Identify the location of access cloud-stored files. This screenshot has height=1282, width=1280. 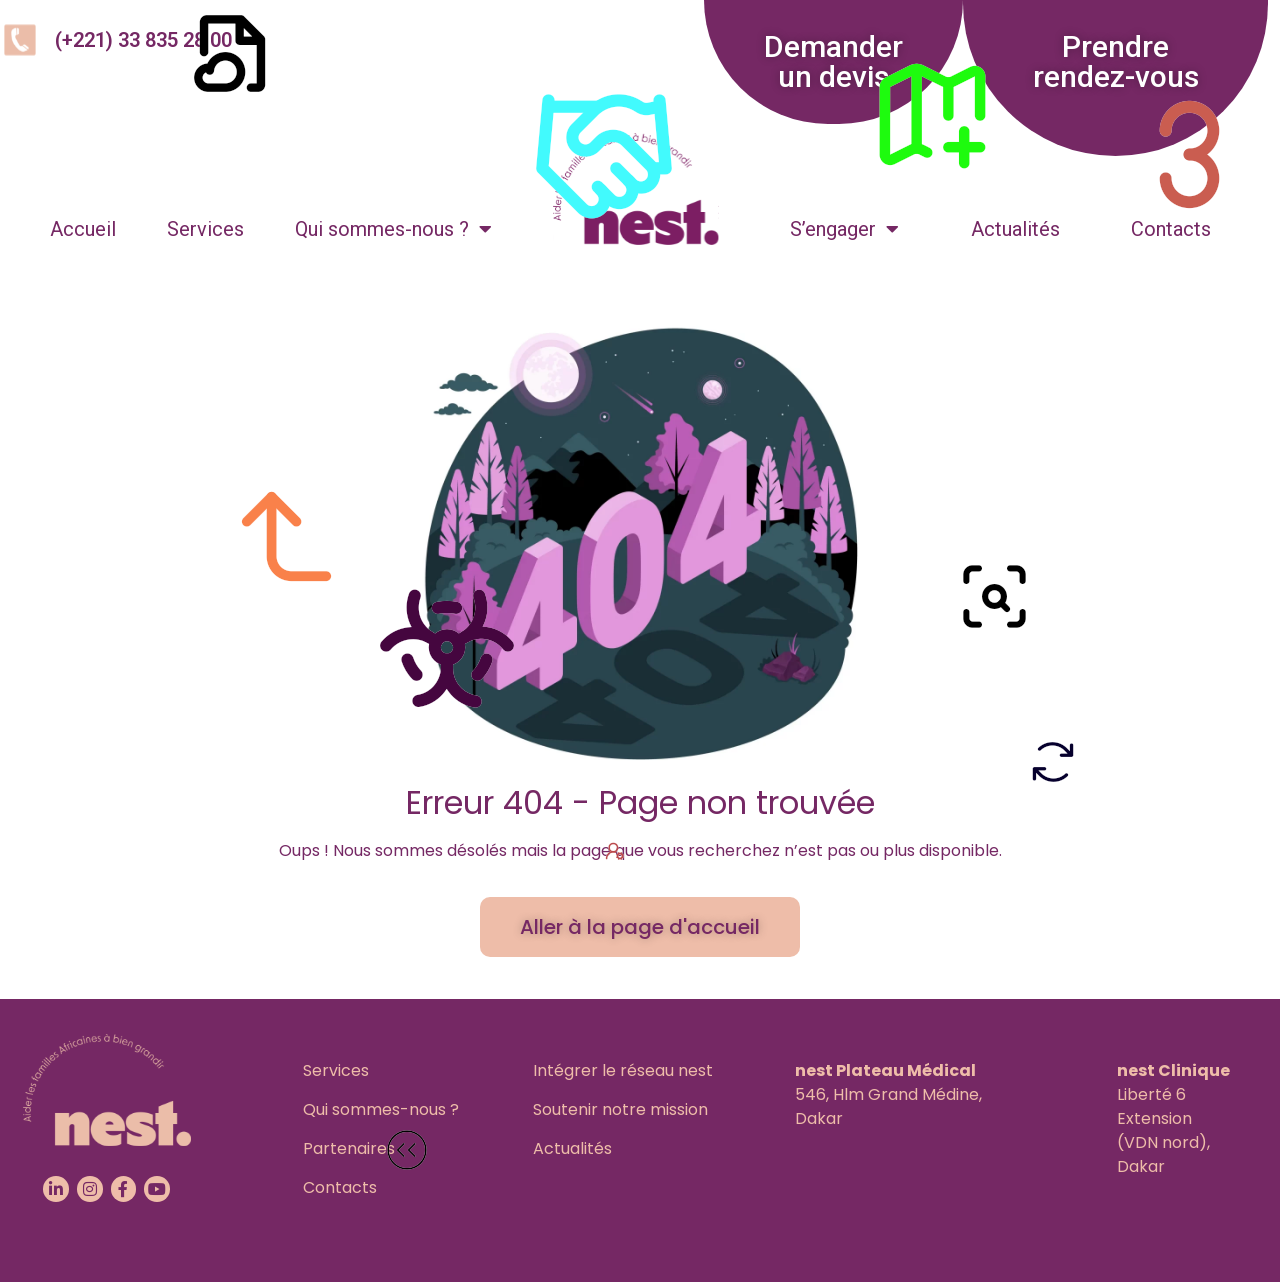
(232, 53).